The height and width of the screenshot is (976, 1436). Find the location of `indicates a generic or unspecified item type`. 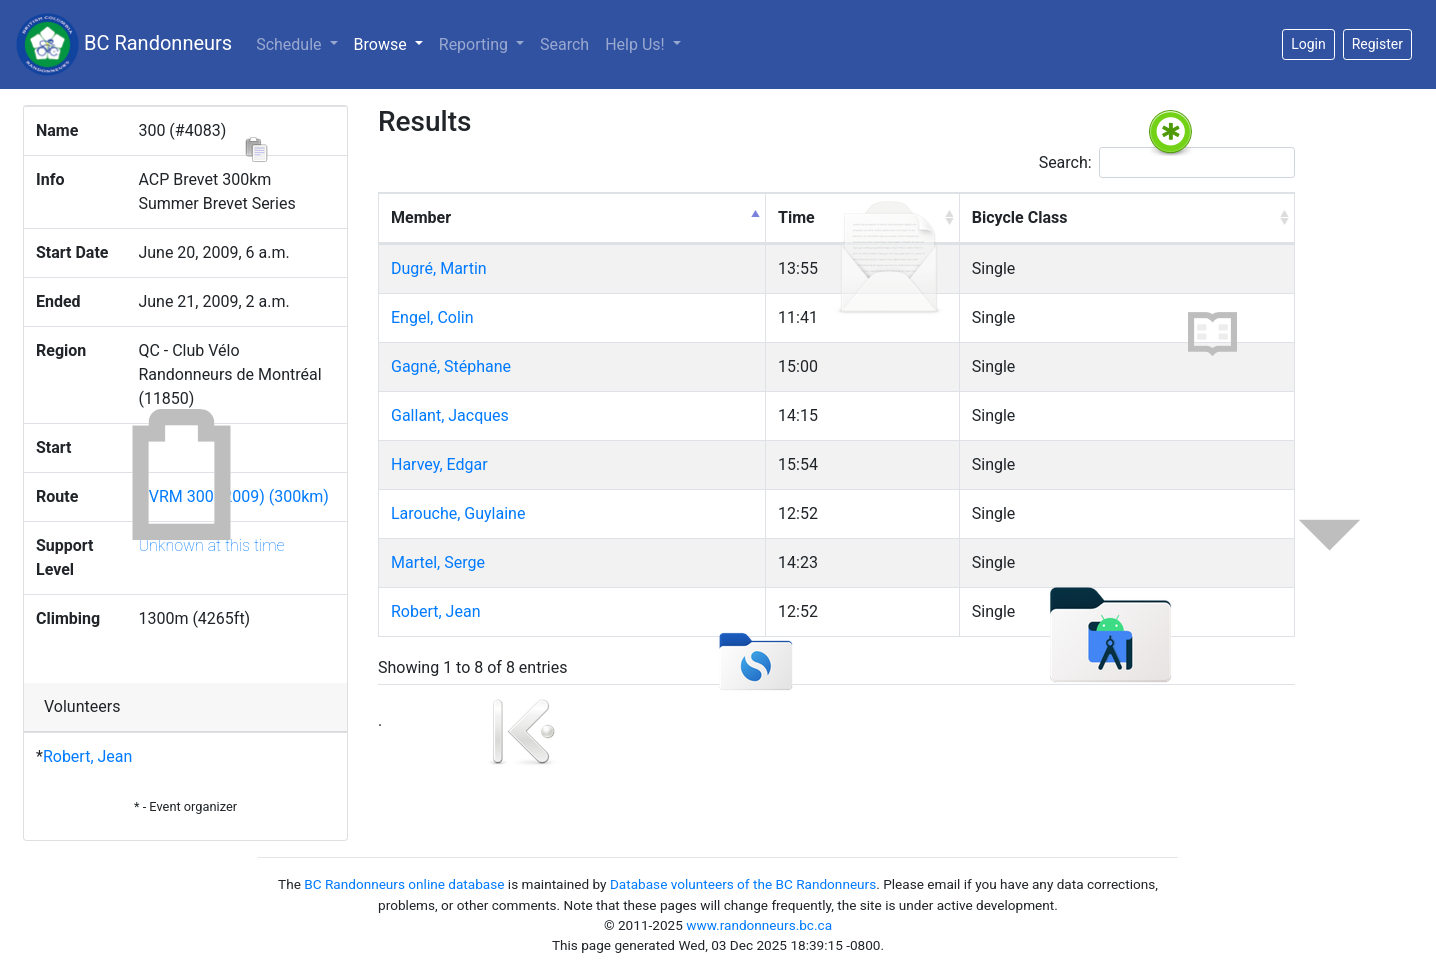

indicates a generic or unspecified item type is located at coordinates (1171, 132).